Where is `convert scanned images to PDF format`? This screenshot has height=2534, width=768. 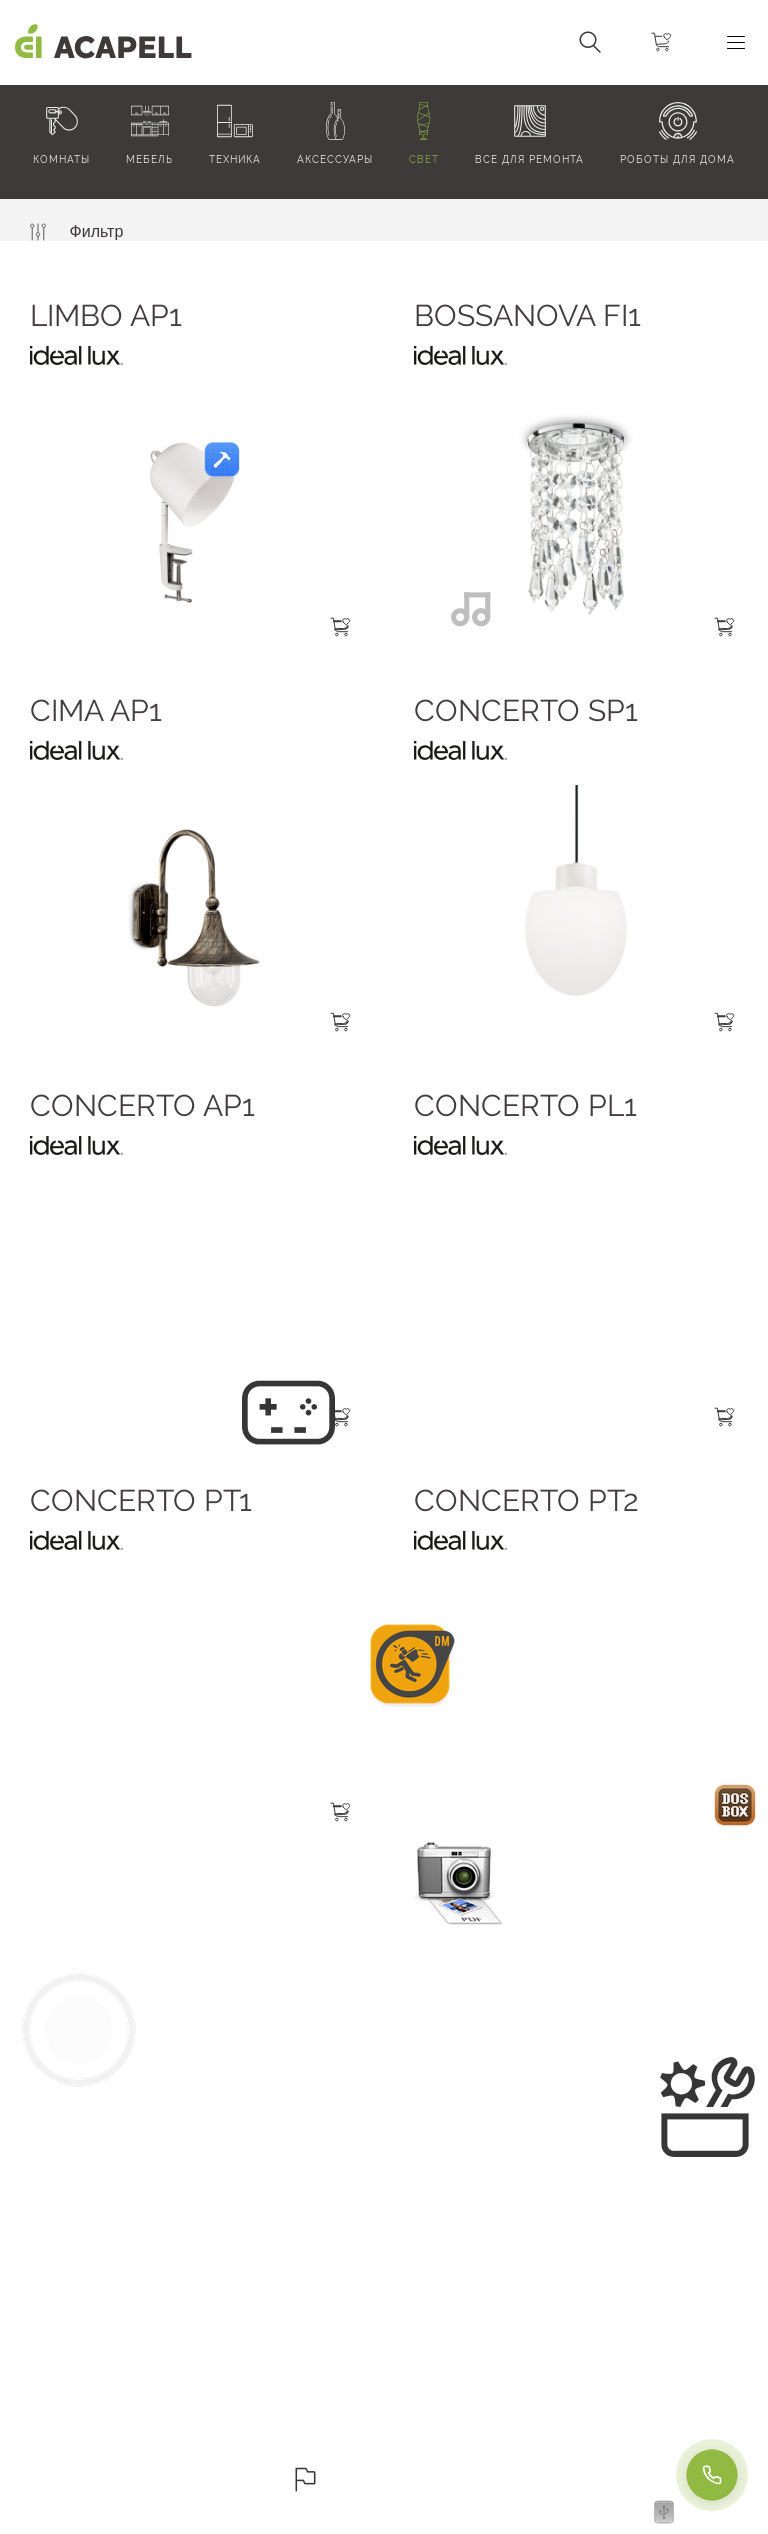
convert scanned images to PDF format is located at coordinates (454, 1884).